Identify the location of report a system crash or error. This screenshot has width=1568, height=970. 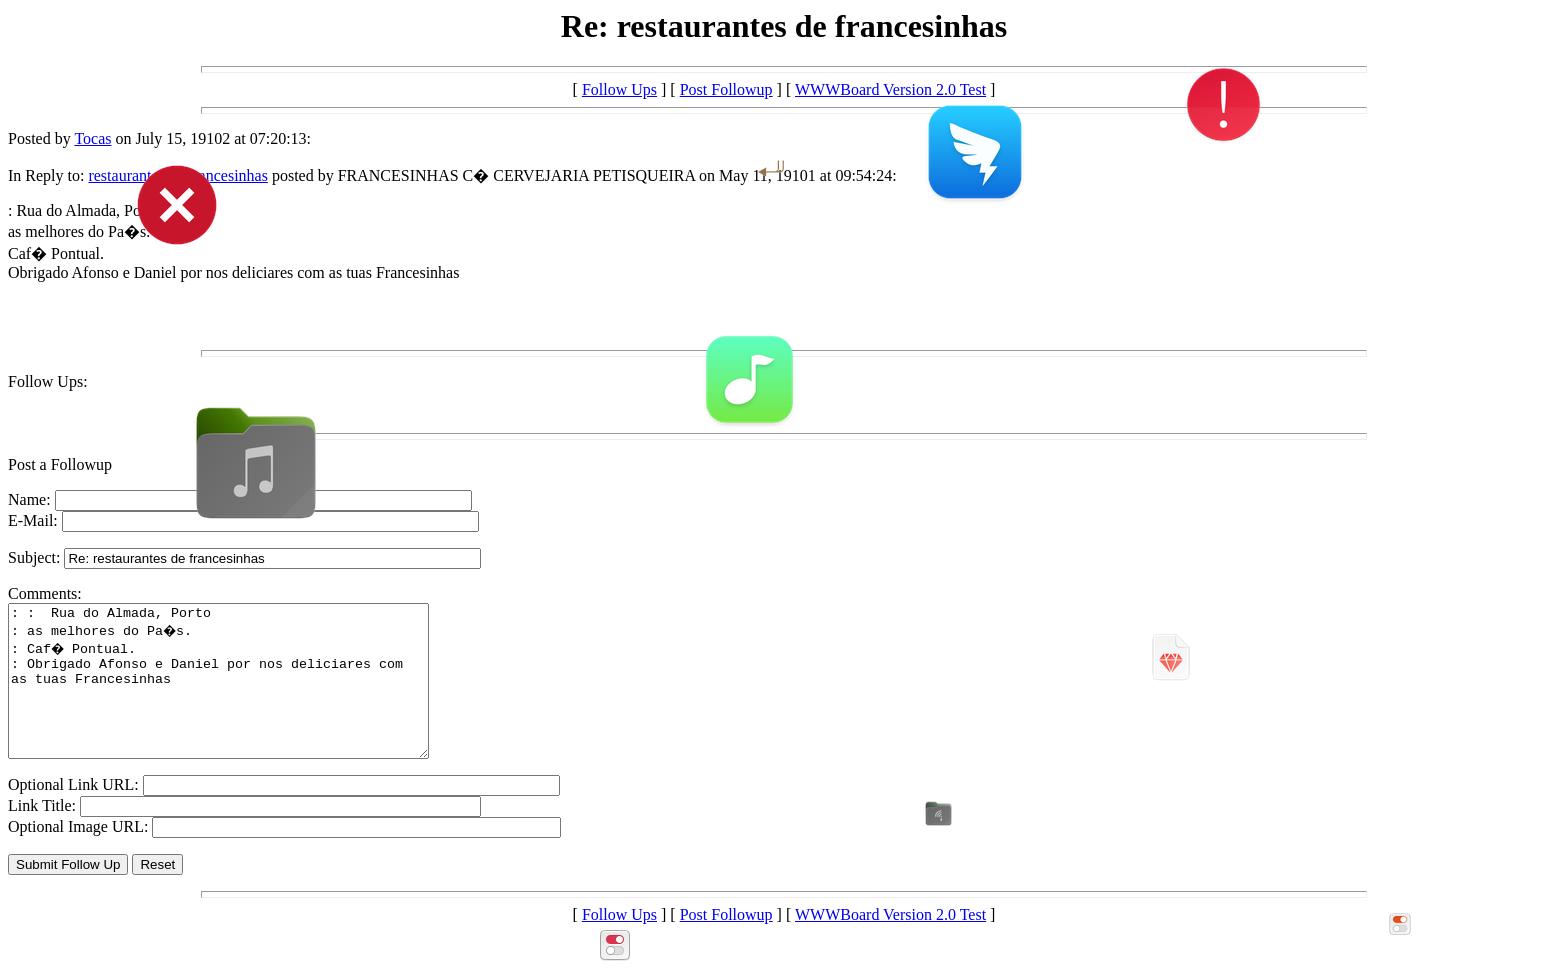
(1223, 104).